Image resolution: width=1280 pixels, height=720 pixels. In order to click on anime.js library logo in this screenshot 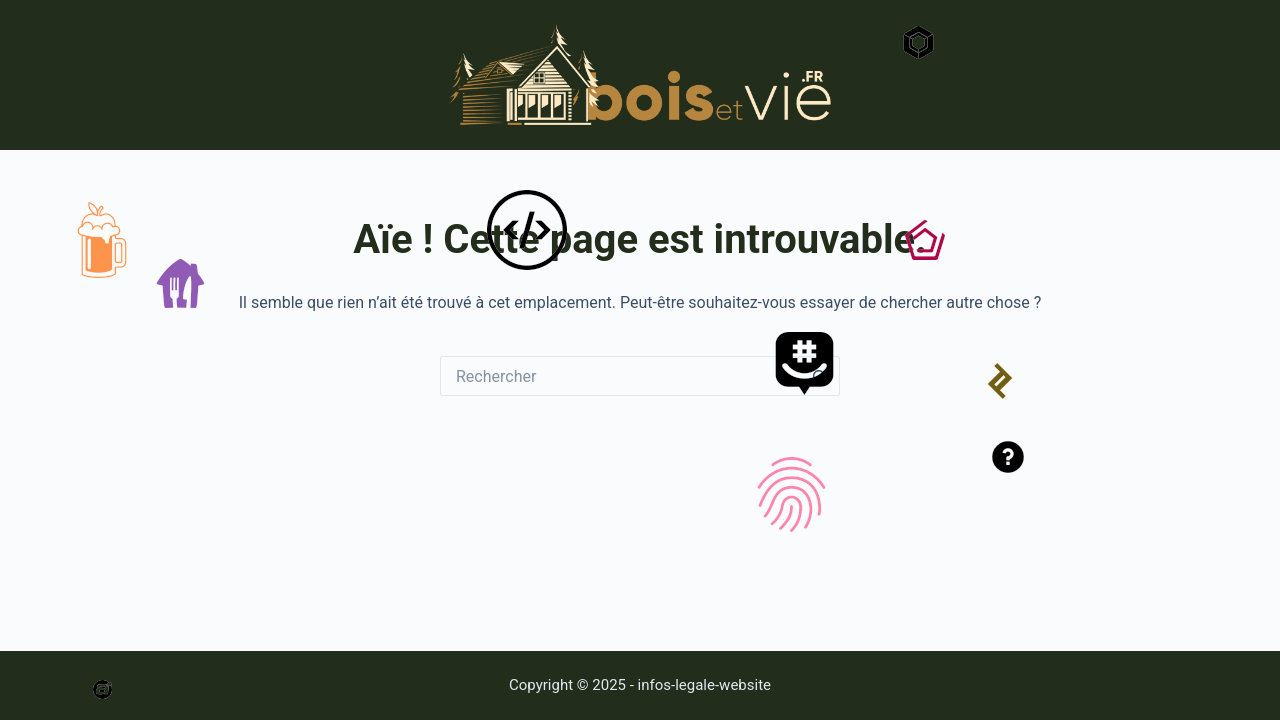, I will do `click(102, 689)`.